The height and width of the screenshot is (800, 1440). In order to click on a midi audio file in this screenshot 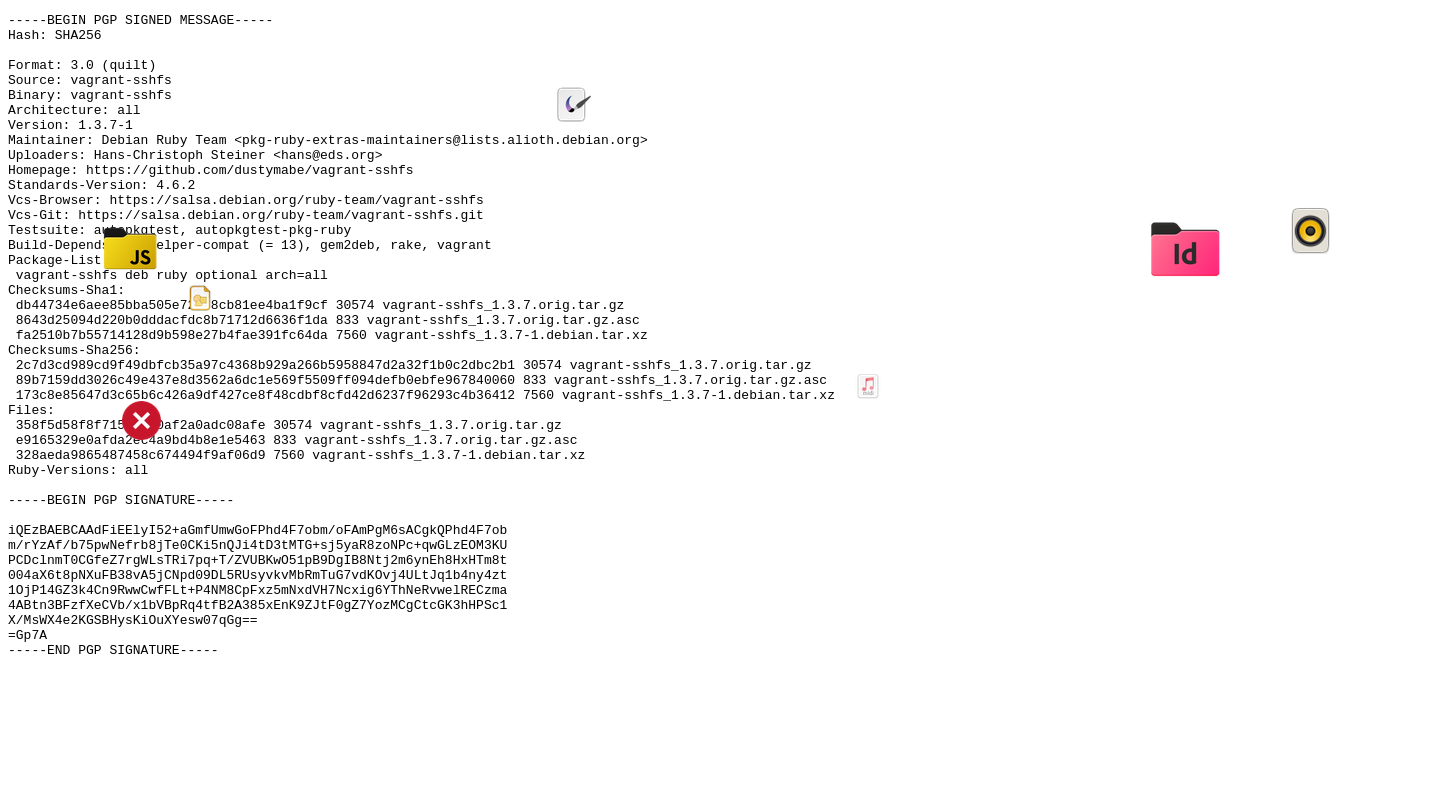, I will do `click(868, 386)`.